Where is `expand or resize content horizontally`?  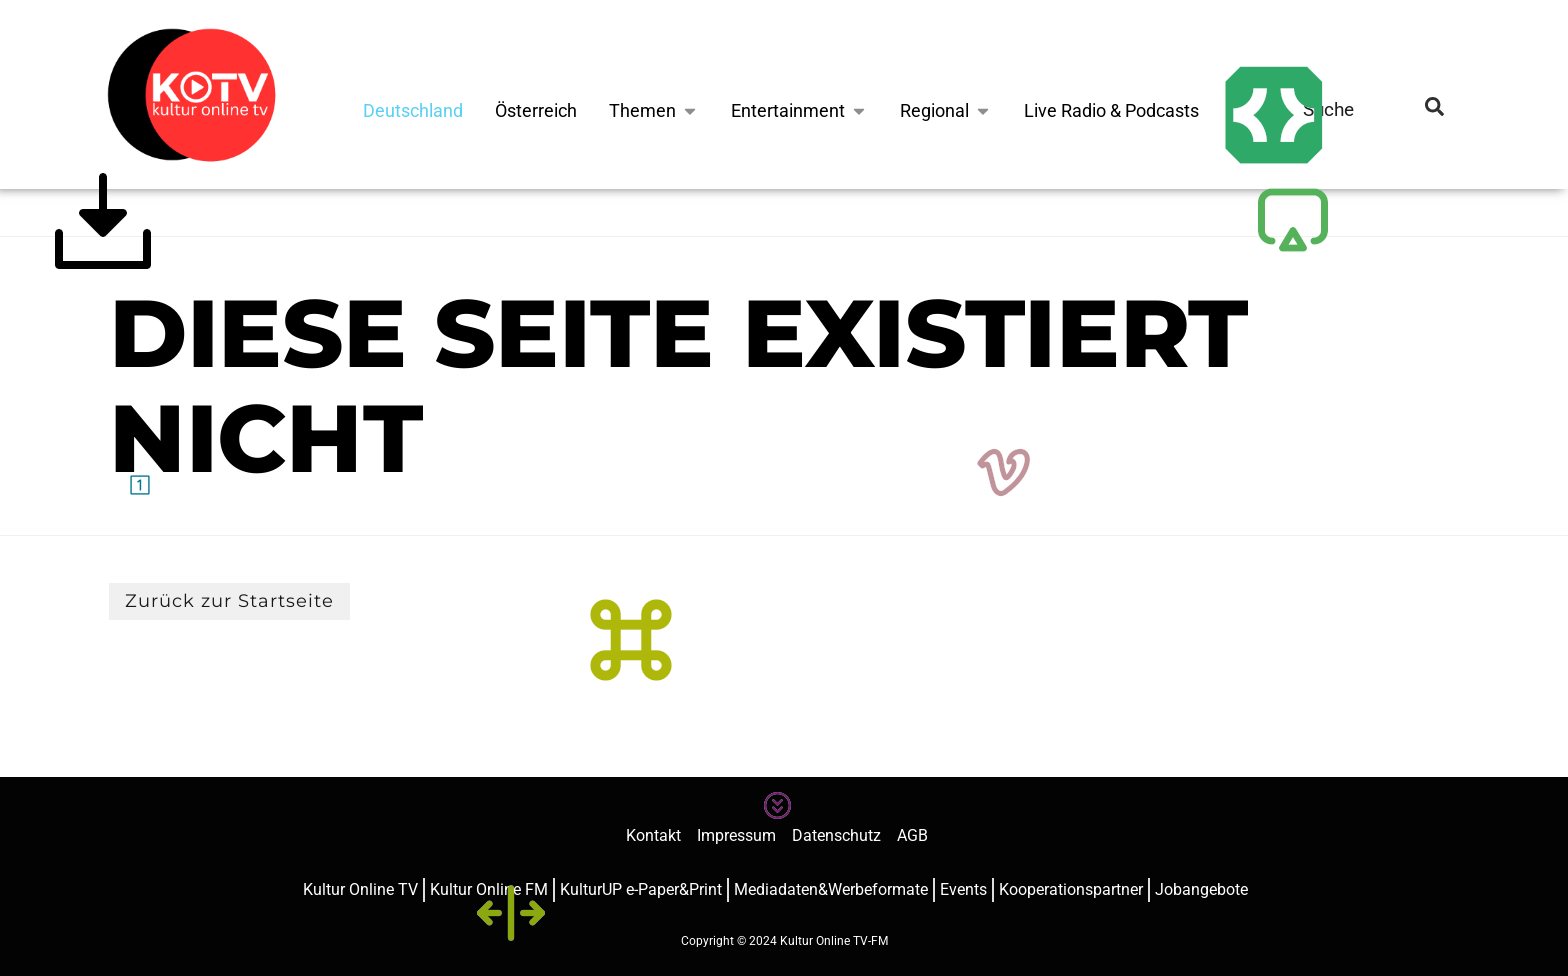
expand or resize content horizontally is located at coordinates (511, 913).